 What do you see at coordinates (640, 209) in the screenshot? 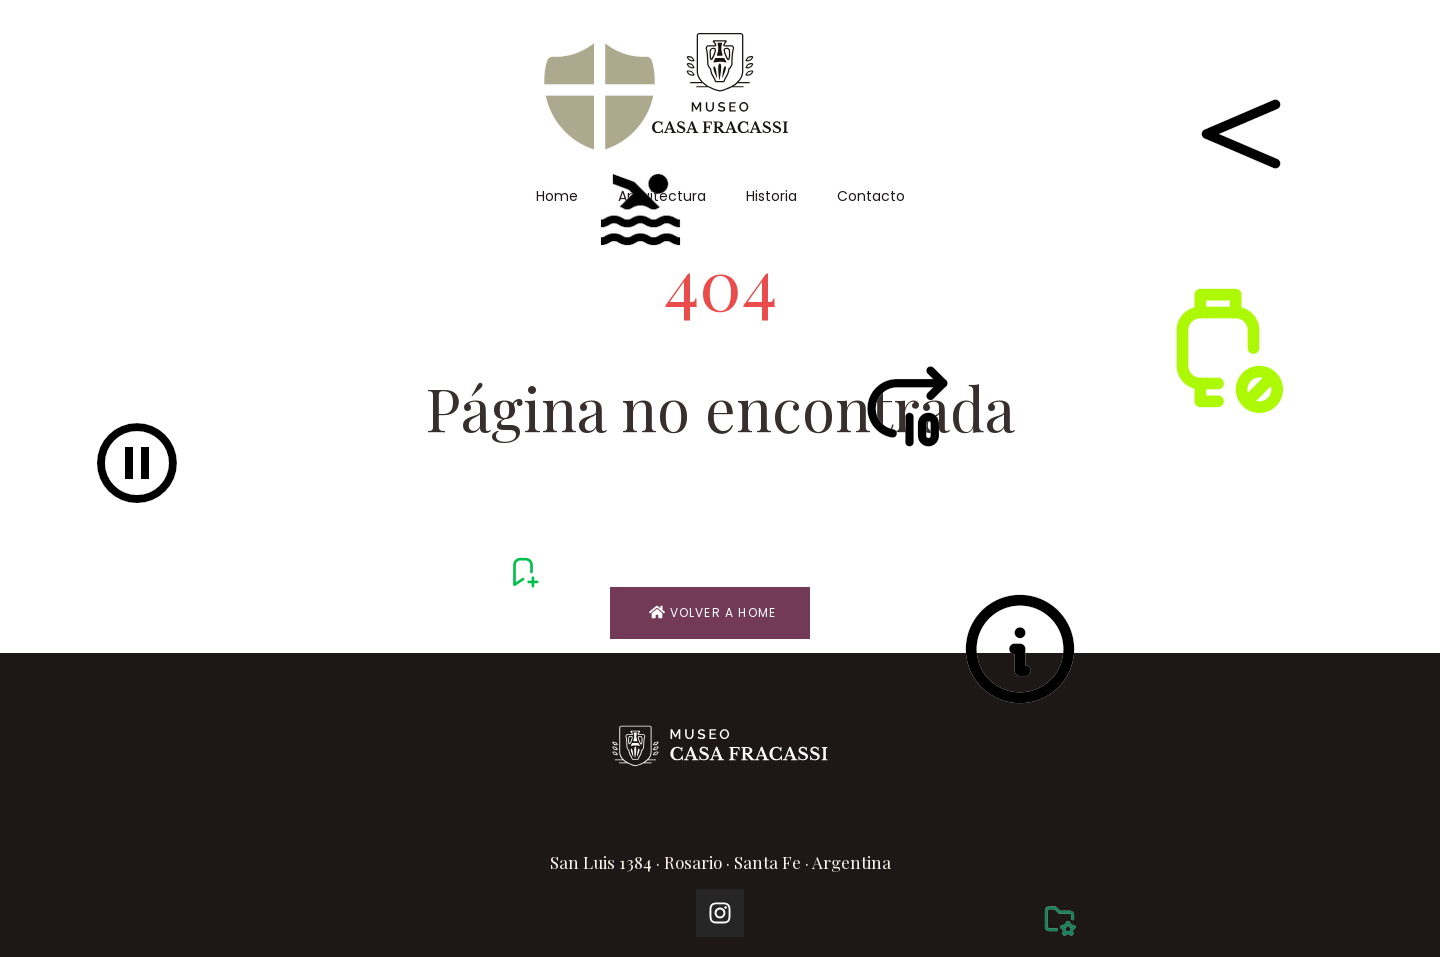
I see `view swimming pool amenities` at bounding box center [640, 209].